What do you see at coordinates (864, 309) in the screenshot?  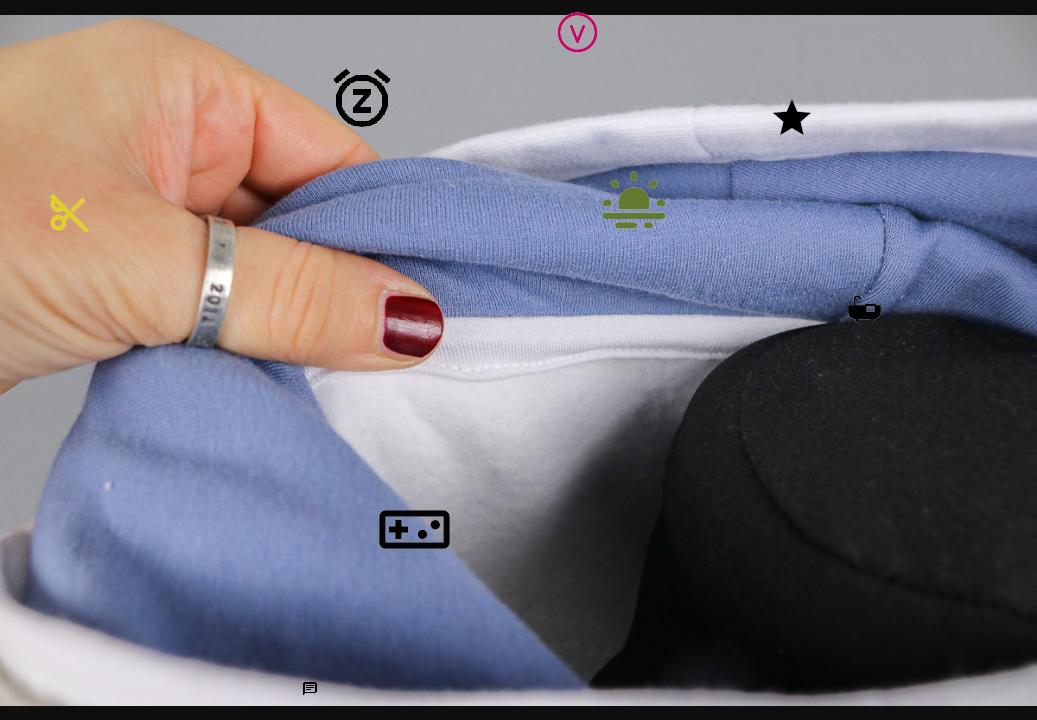 I see `indicates bathroom or bathing facilities` at bounding box center [864, 309].